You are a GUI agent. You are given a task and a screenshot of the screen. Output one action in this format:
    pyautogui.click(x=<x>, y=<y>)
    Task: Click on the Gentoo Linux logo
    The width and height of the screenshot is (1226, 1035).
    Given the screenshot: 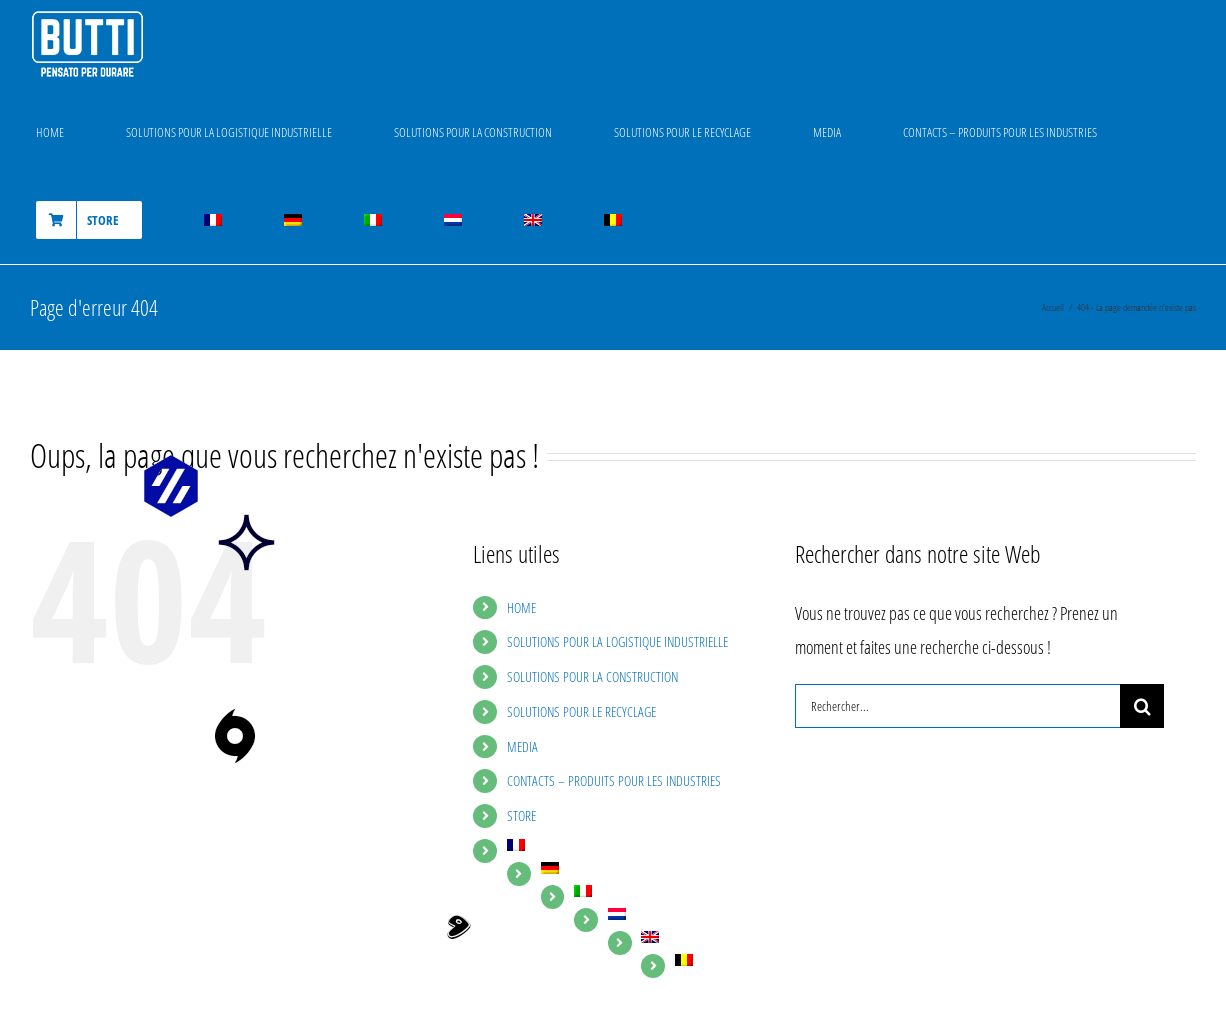 What is the action you would take?
    pyautogui.click(x=459, y=927)
    